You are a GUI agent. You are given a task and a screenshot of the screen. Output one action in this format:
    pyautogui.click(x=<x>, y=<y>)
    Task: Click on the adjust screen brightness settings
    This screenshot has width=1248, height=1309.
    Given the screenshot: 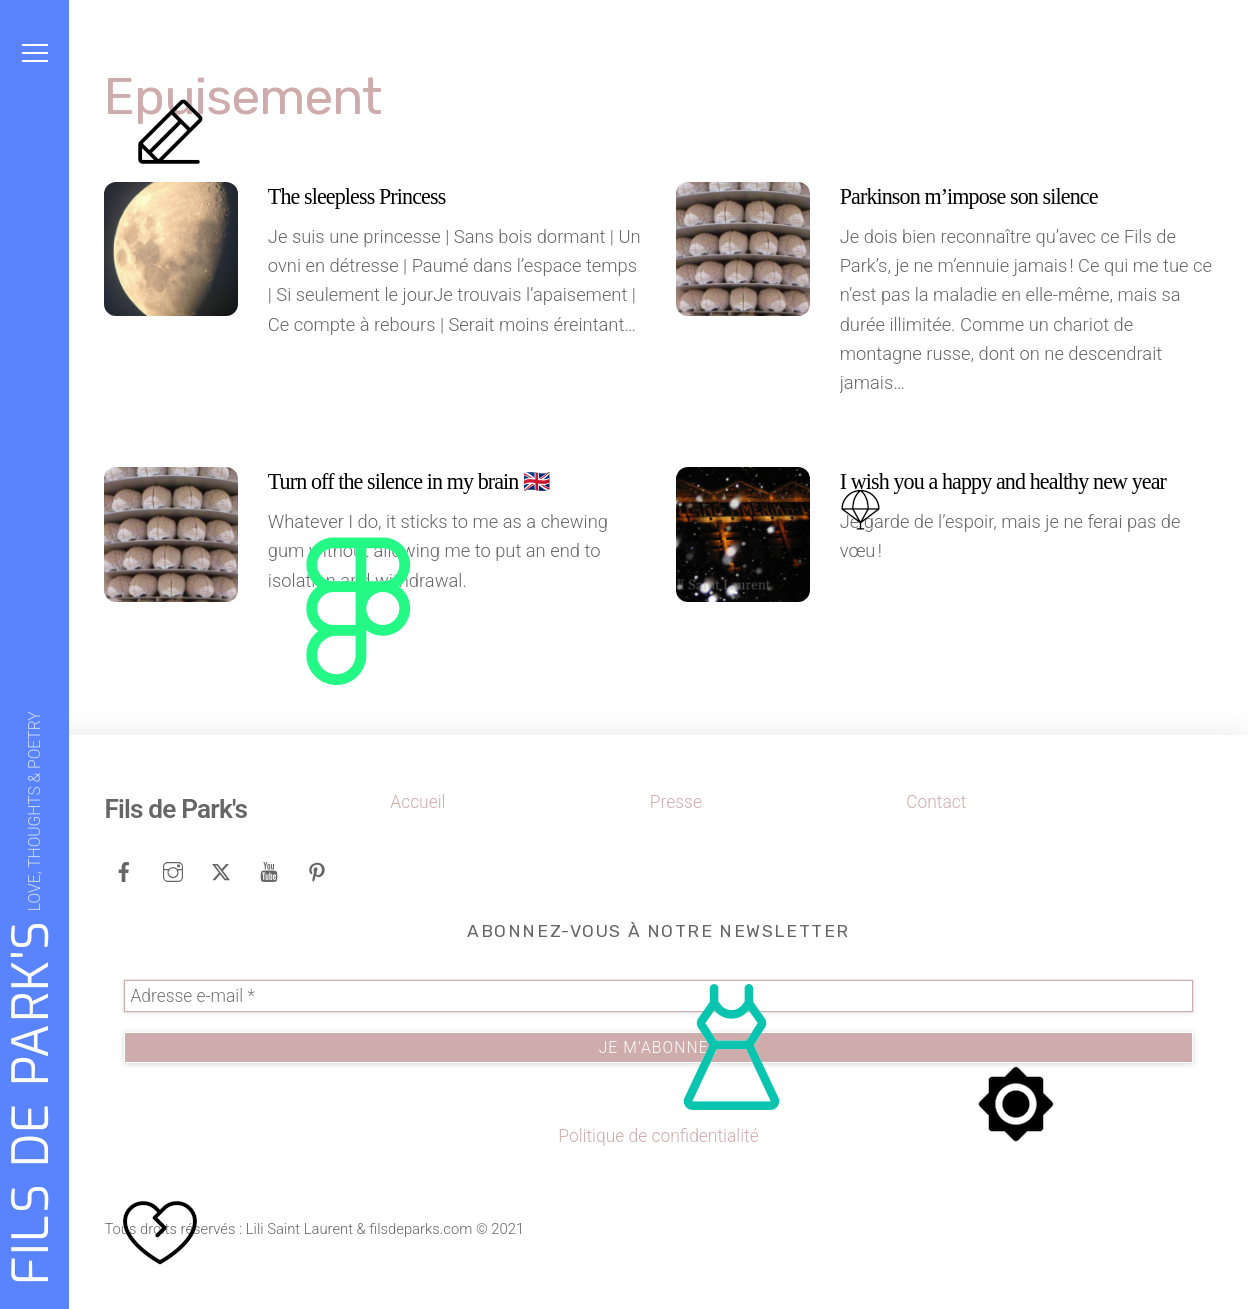 What is the action you would take?
    pyautogui.click(x=1016, y=1104)
    